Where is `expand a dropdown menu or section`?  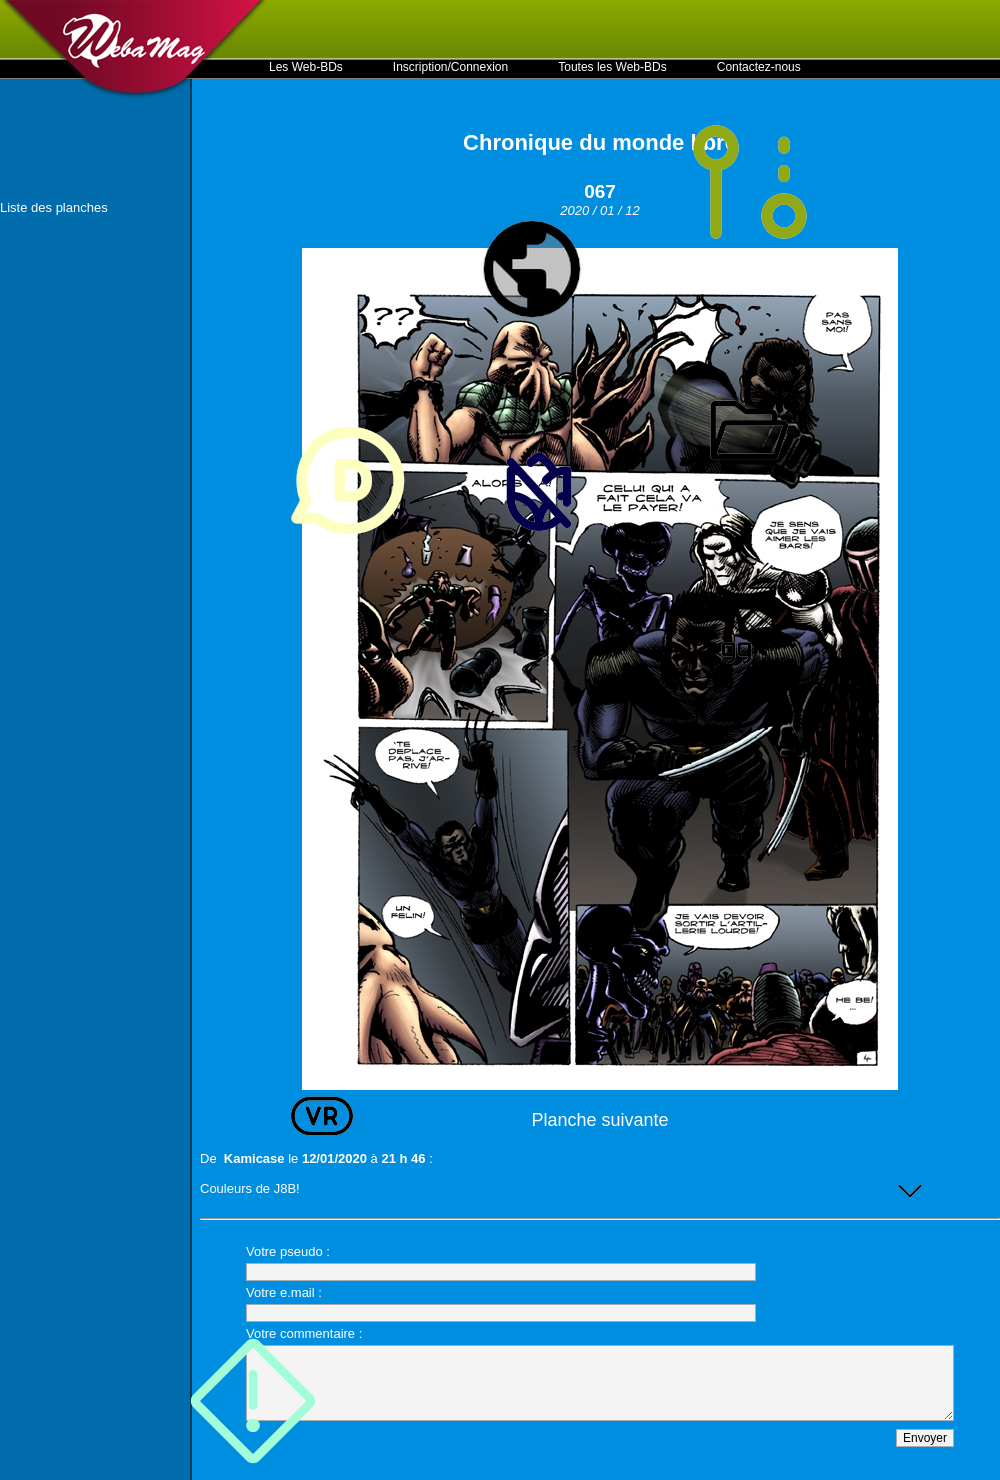 expand a dropdown menu or section is located at coordinates (910, 1191).